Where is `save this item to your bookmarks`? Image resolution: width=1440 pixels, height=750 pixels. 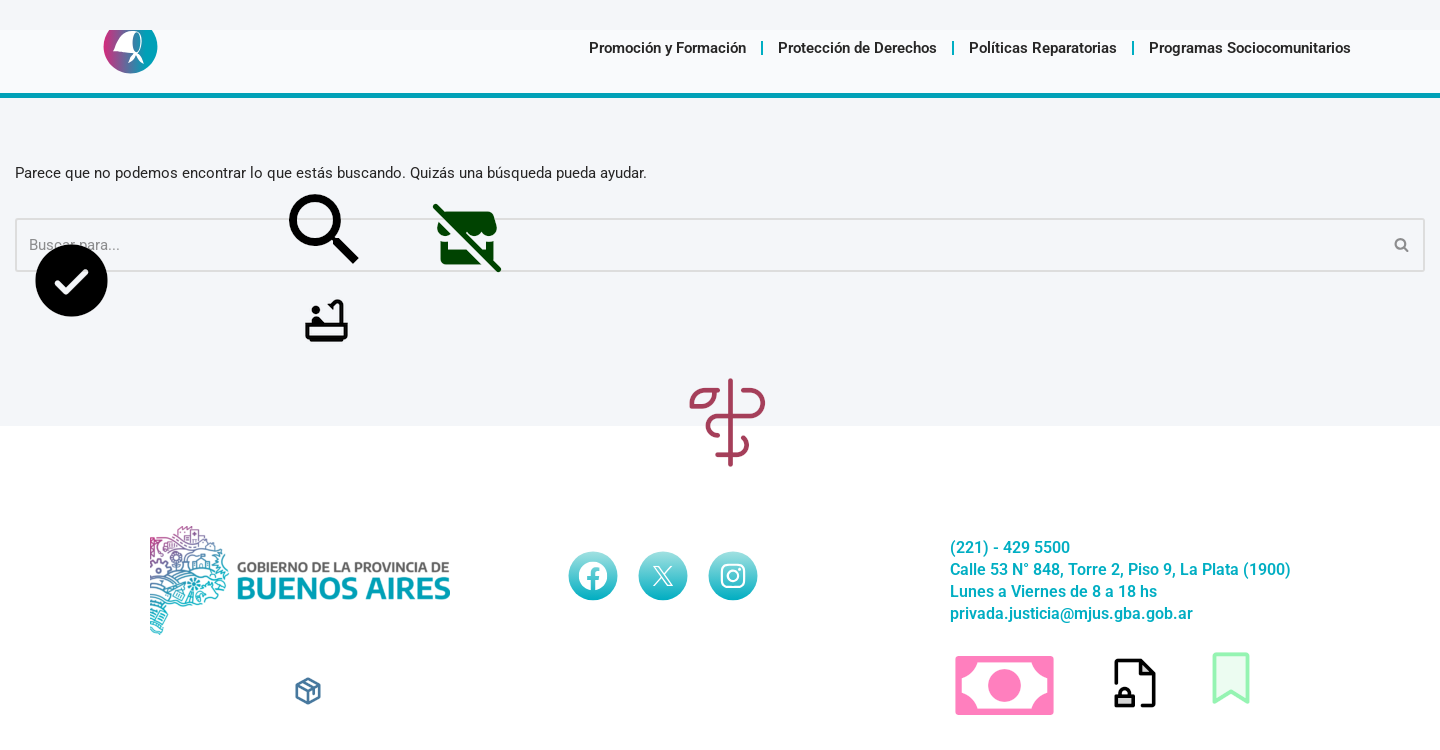 save this item to your bookmarks is located at coordinates (1231, 677).